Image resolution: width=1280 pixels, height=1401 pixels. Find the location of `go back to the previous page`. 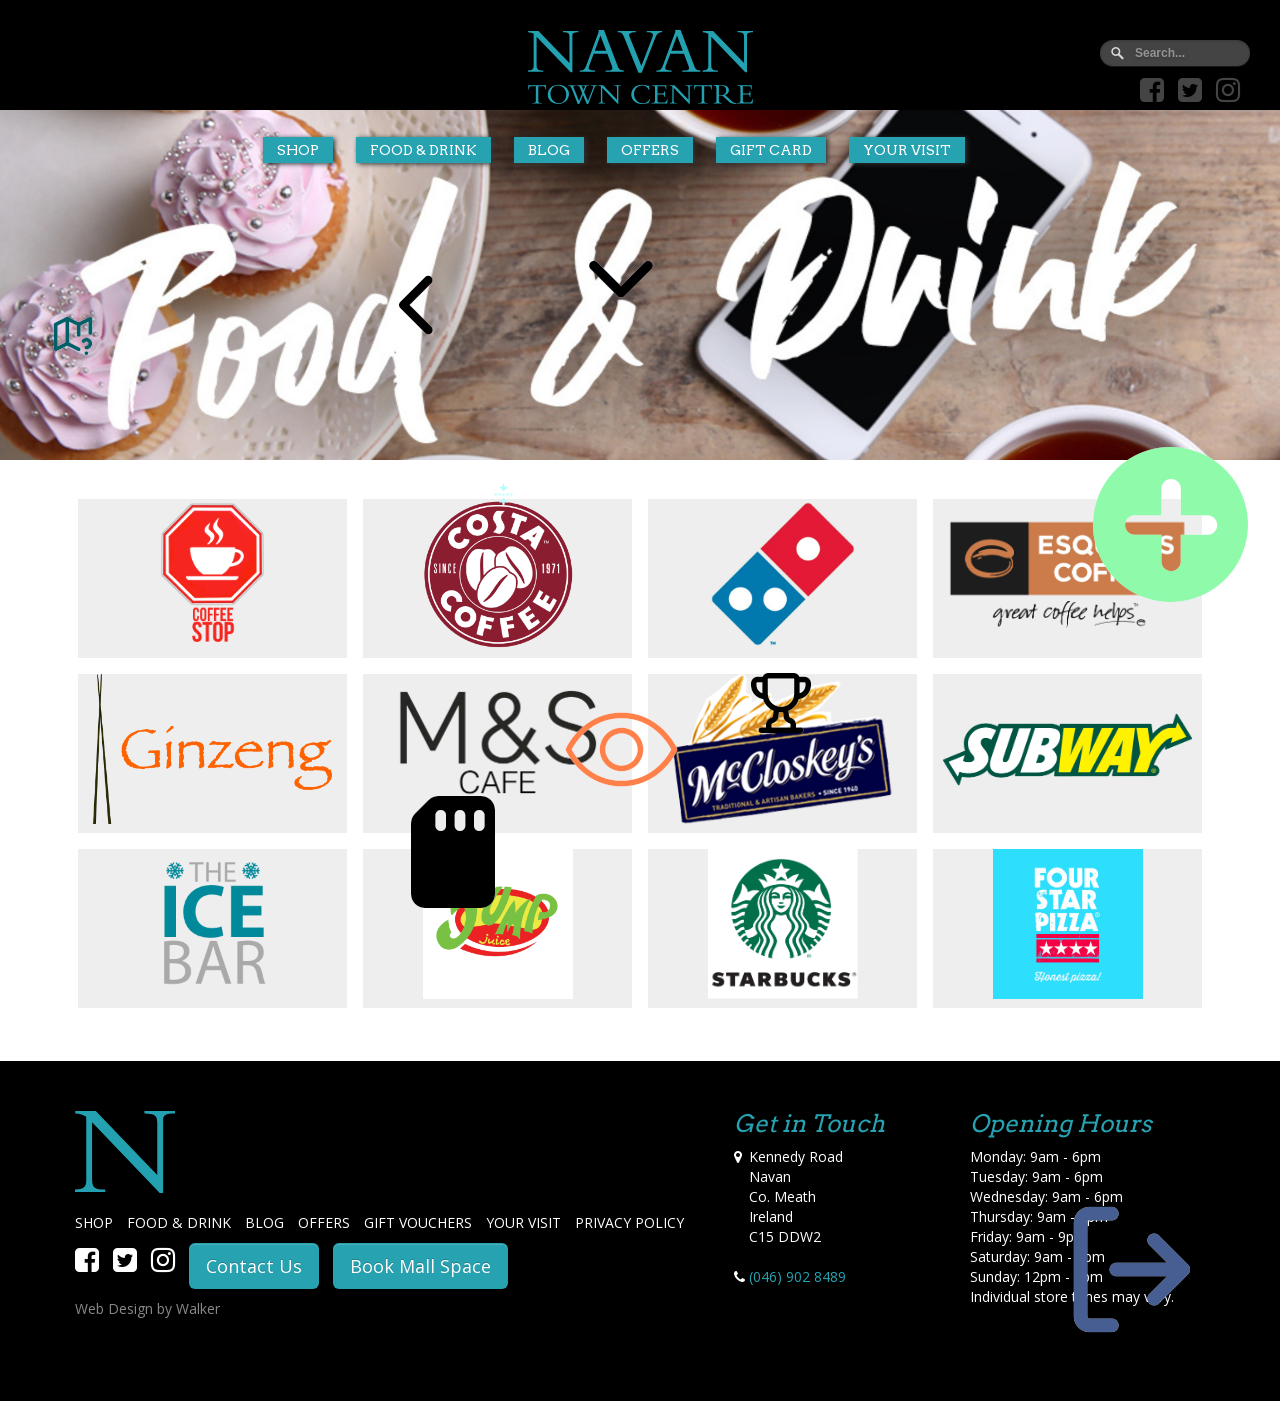

go back to the previous page is located at coordinates (421, 305).